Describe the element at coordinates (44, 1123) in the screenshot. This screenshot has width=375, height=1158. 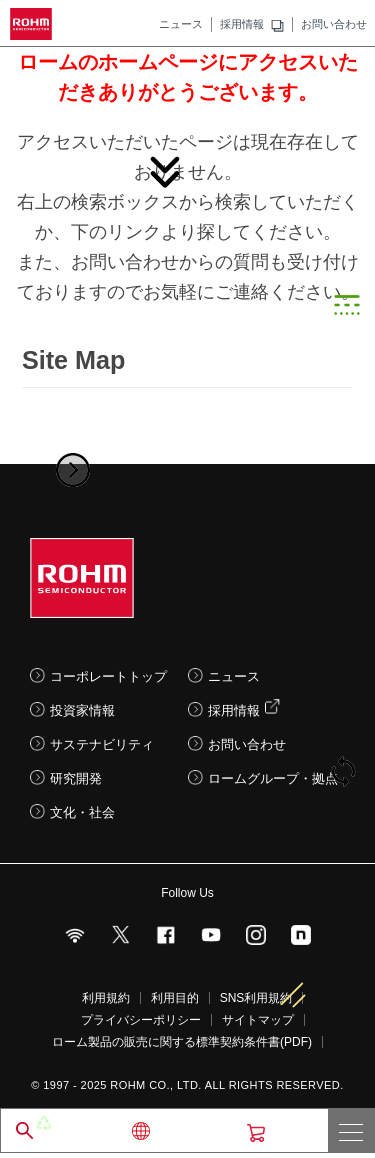
I see `recycle or move item to trash` at that location.